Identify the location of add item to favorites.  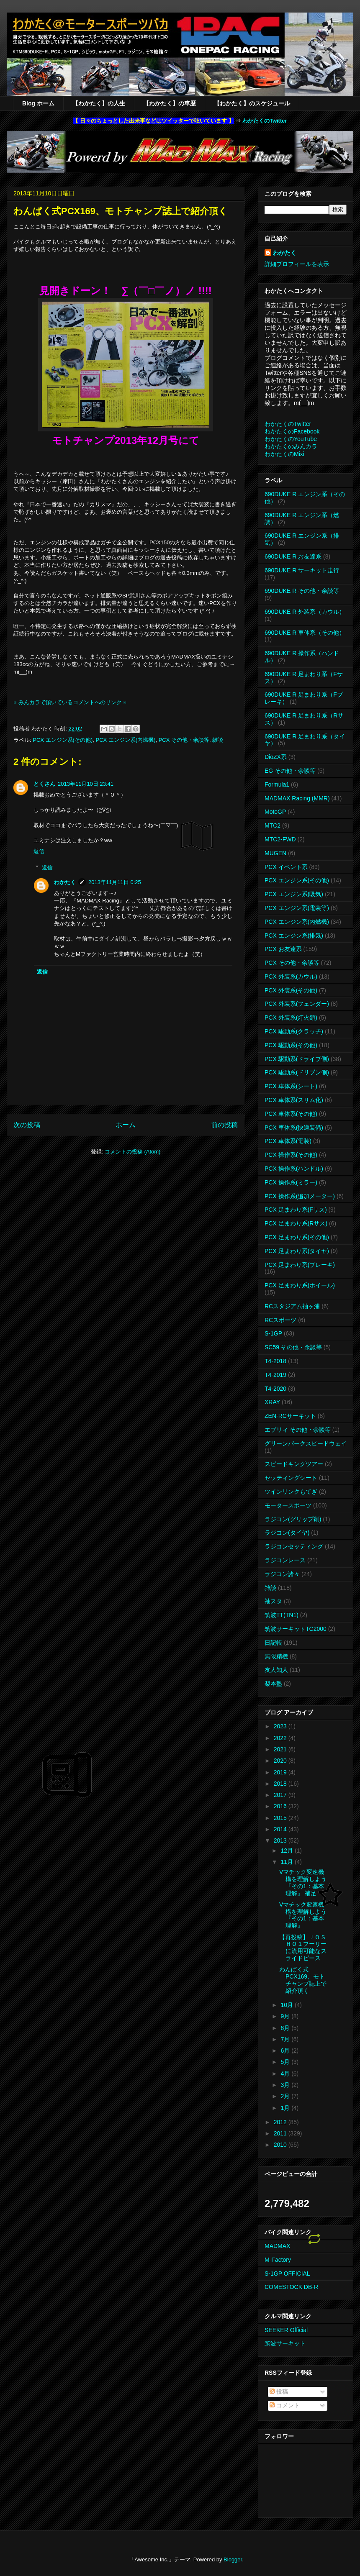
(330, 1896).